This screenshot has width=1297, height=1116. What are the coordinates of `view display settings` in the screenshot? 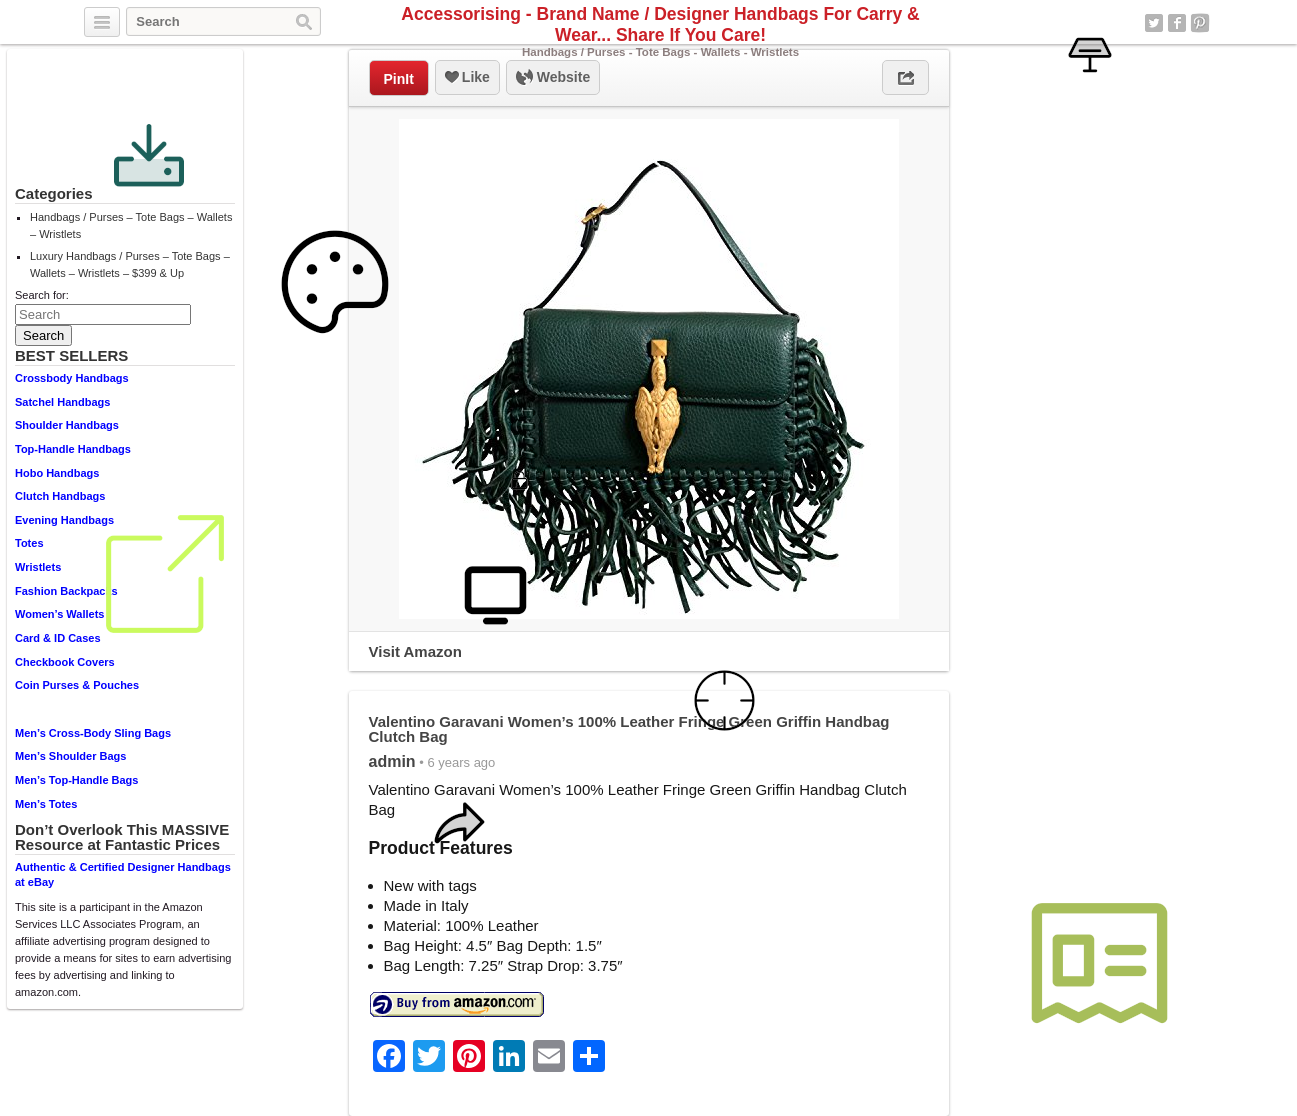 It's located at (495, 592).